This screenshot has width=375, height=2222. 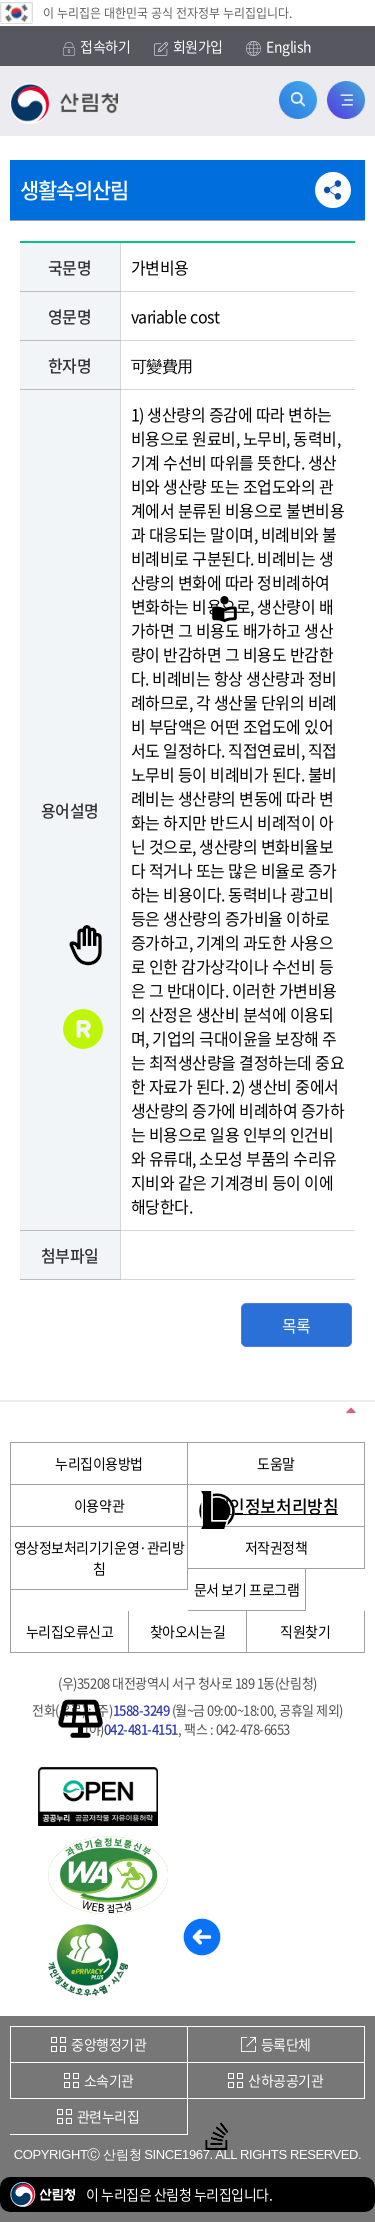 What do you see at coordinates (351, 1414) in the screenshot?
I see `sort items in ascending order` at bounding box center [351, 1414].